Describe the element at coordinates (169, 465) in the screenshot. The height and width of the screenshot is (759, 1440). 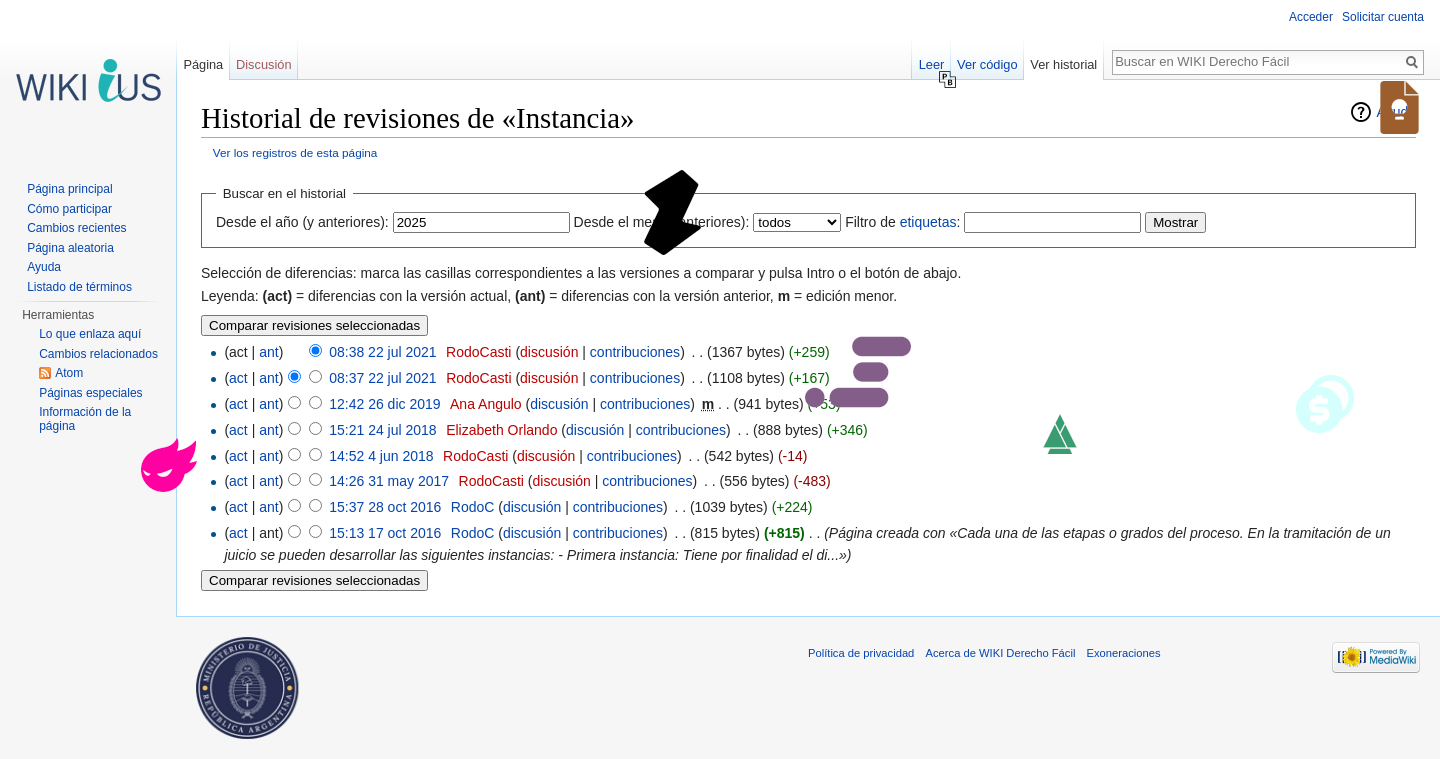
I see `visit zcool creative platform` at that location.